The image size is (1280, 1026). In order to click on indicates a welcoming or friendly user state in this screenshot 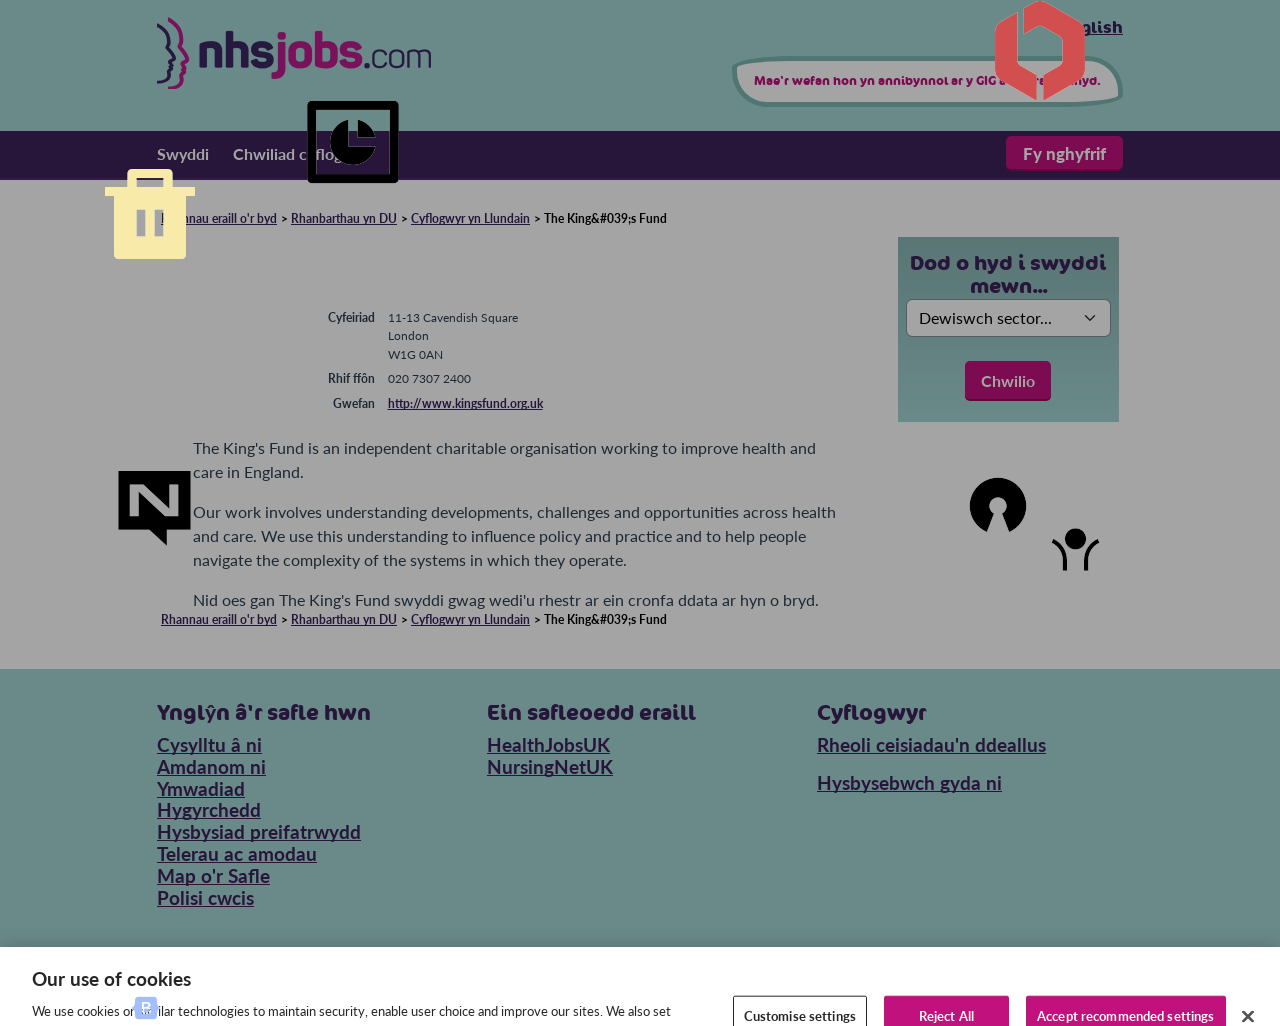, I will do `click(1075, 549)`.